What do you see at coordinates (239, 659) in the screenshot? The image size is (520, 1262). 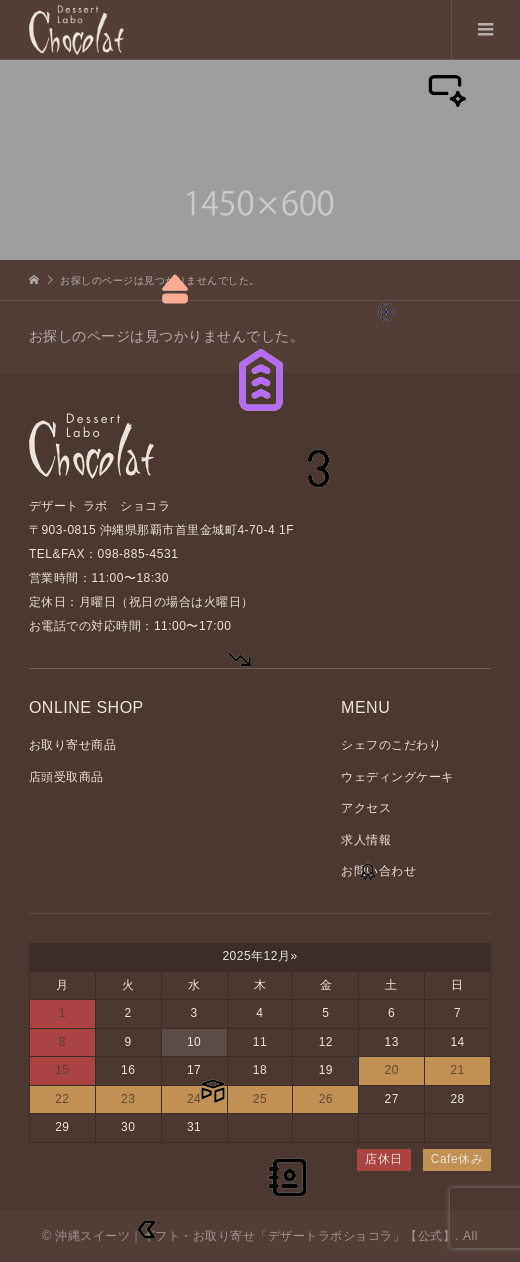 I see `indicates a downward trend or decline in data` at bounding box center [239, 659].